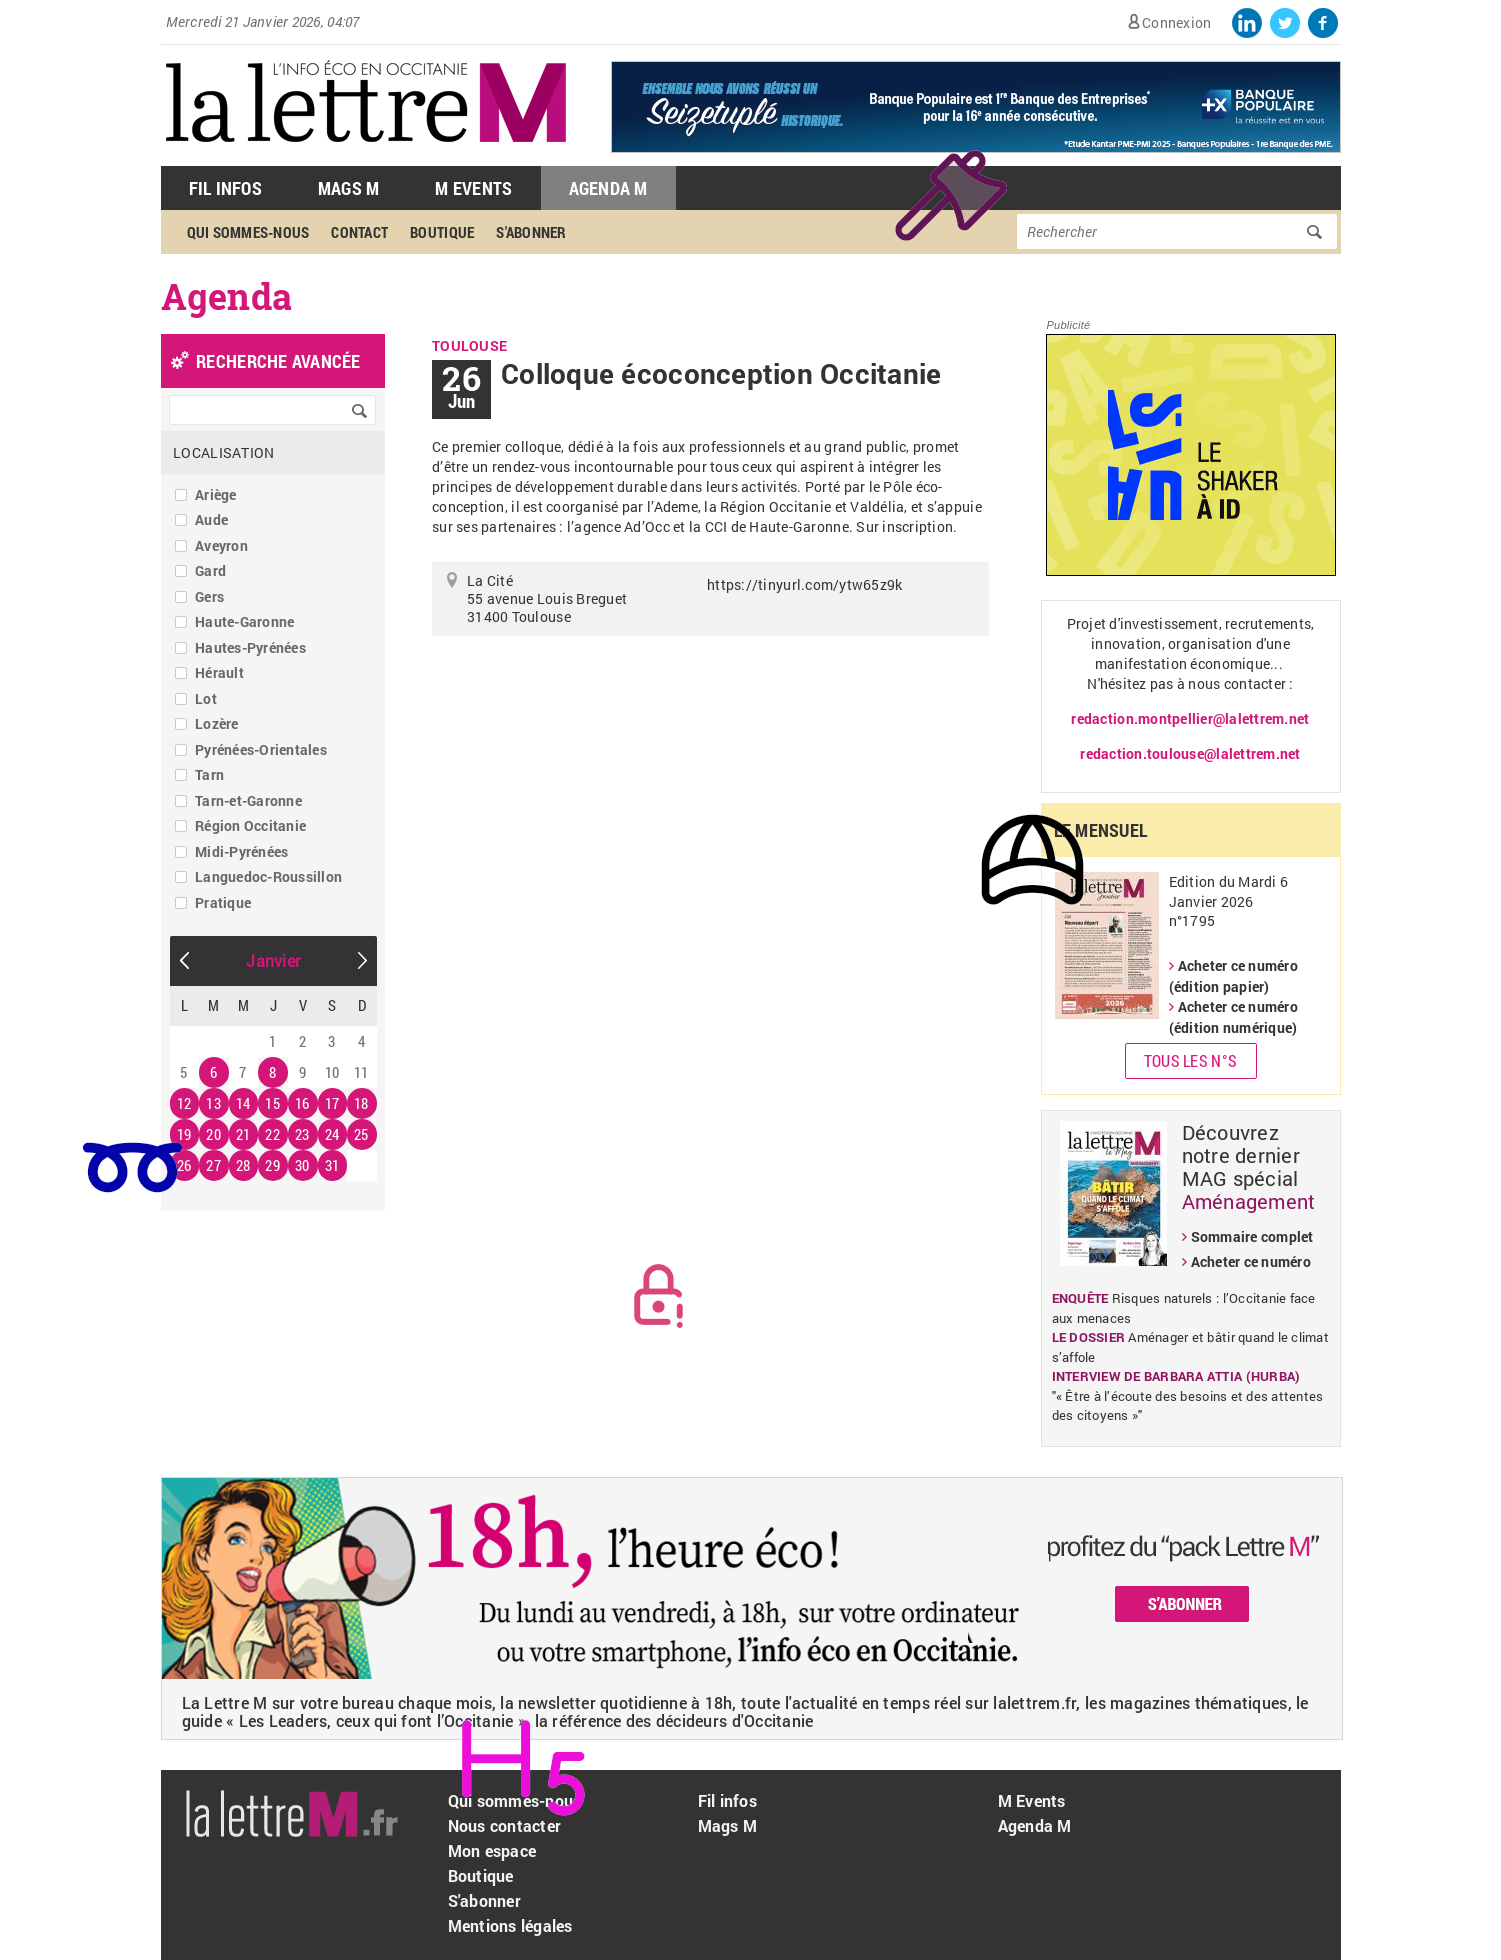  What do you see at coordinates (1032, 865) in the screenshot?
I see `browse hats or headwear category` at bounding box center [1032, 865].